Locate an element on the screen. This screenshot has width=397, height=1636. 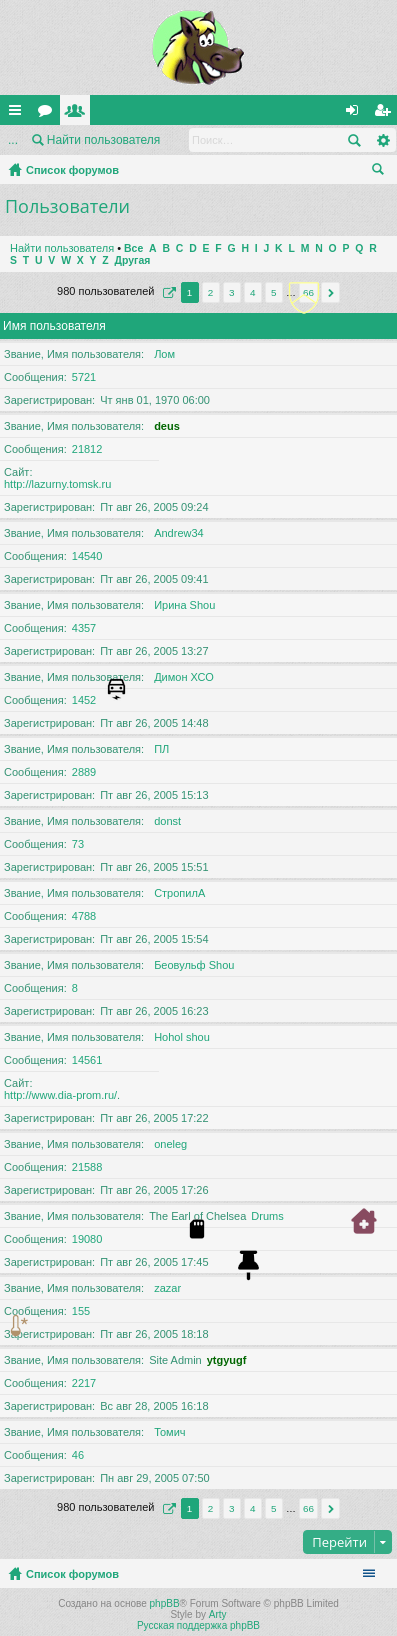
access security or protection settings is located at coordinates (304, 296).